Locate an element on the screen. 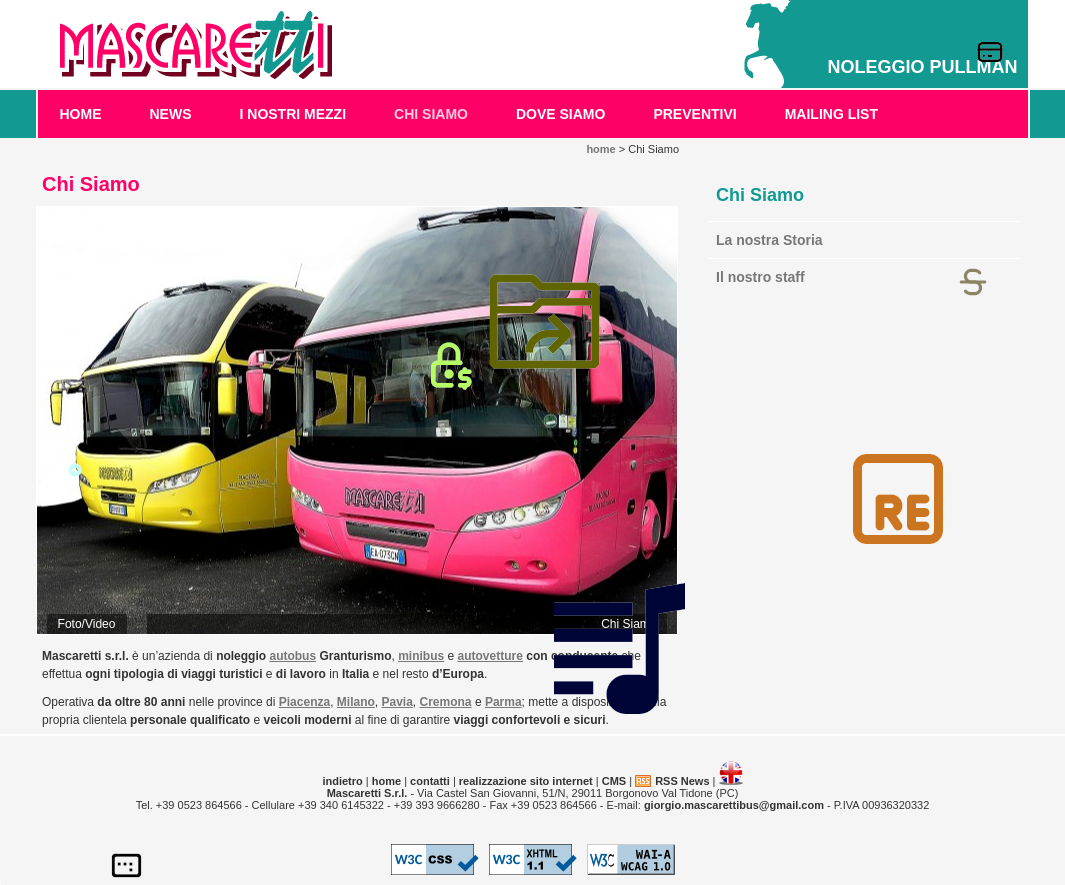  manage payment methods is located at coordinates (990, 52).